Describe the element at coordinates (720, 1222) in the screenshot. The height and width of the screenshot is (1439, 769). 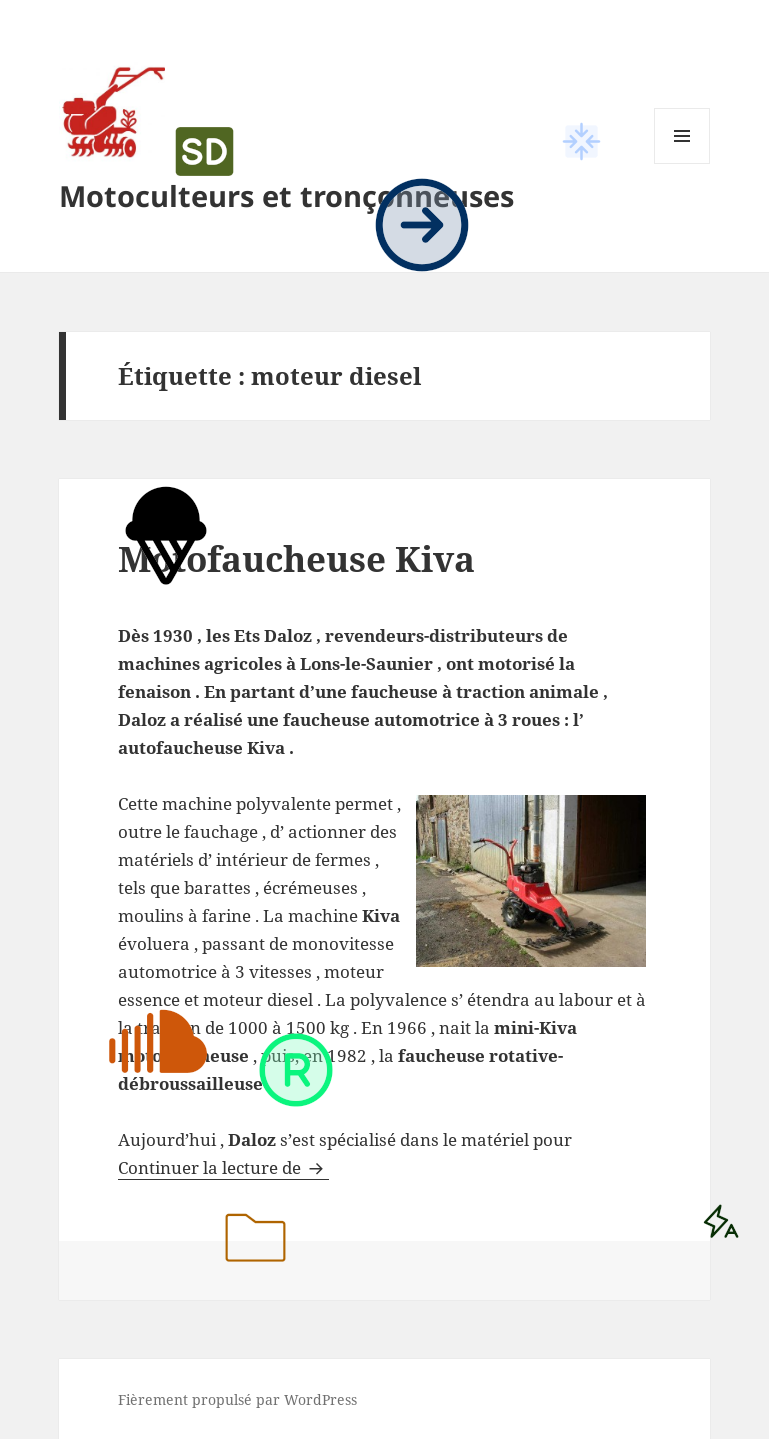
I see `toggle auto-flash mode for camera` at that location.